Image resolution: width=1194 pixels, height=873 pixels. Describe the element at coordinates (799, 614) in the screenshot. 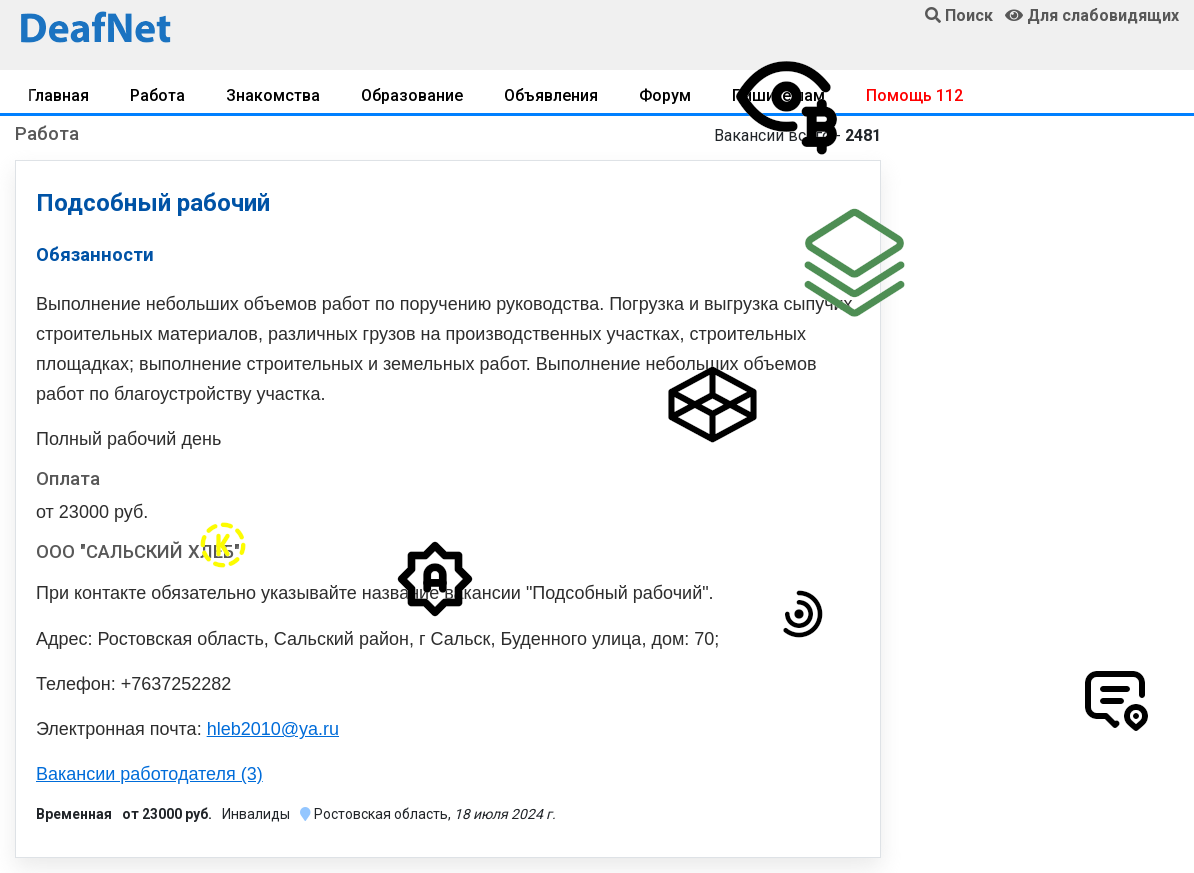

I see `view circular chart or arc graph data` at that location.